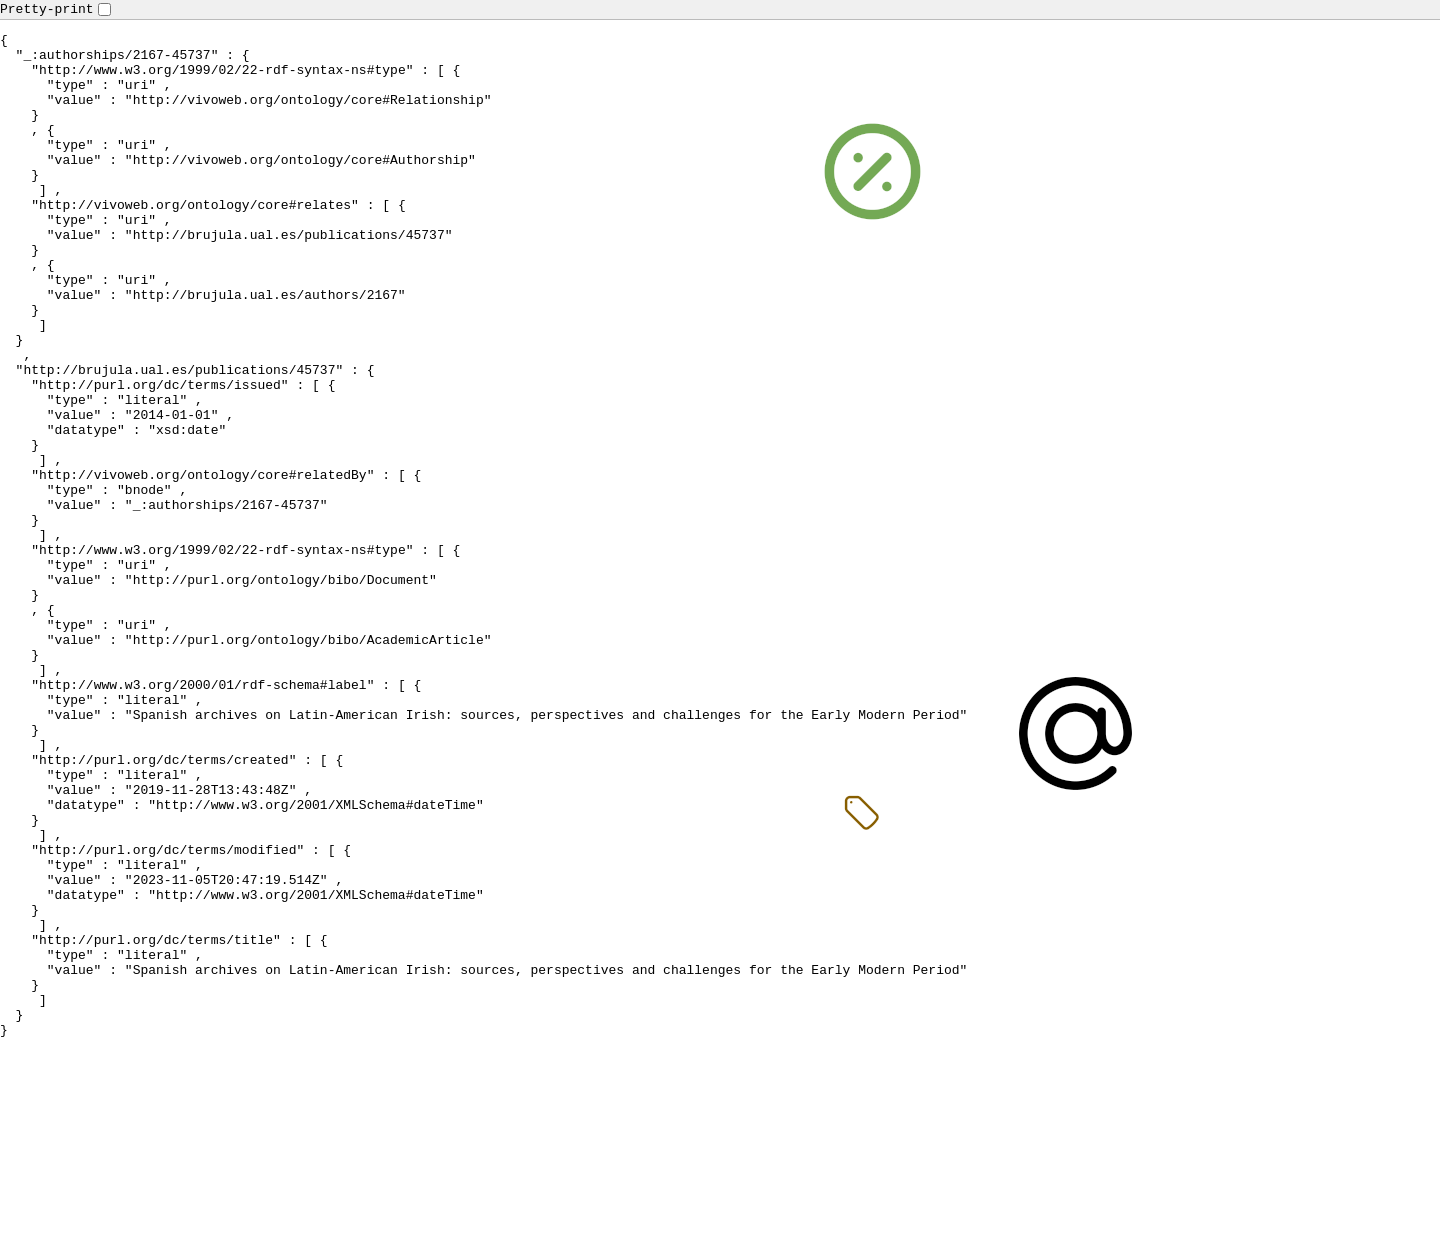 The image size is (1440, 1252). I want to click on add or view tags for an item, so click(861, 812).